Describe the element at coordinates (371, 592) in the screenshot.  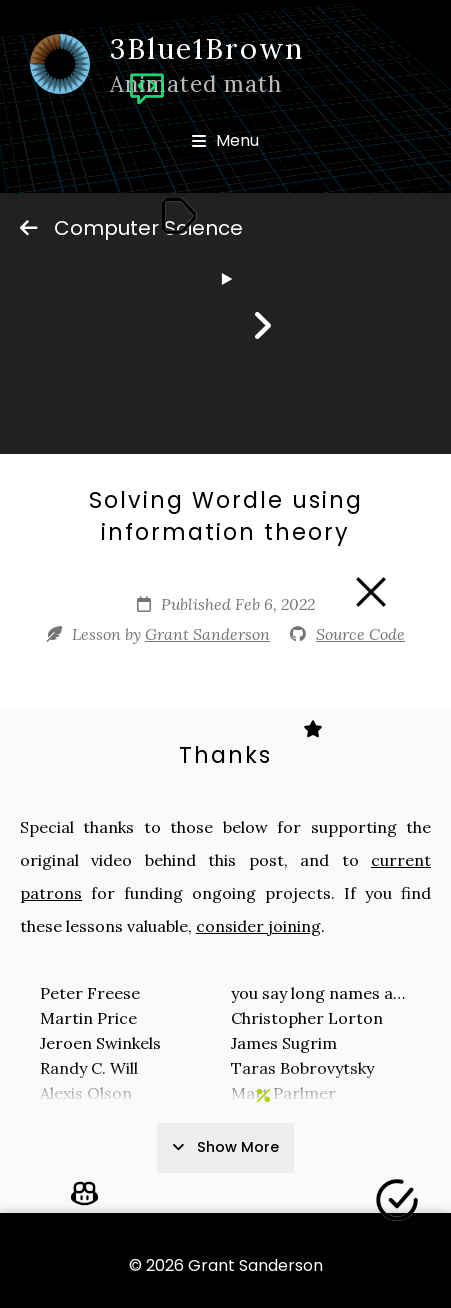
I see `close the current window or tab` at that location.